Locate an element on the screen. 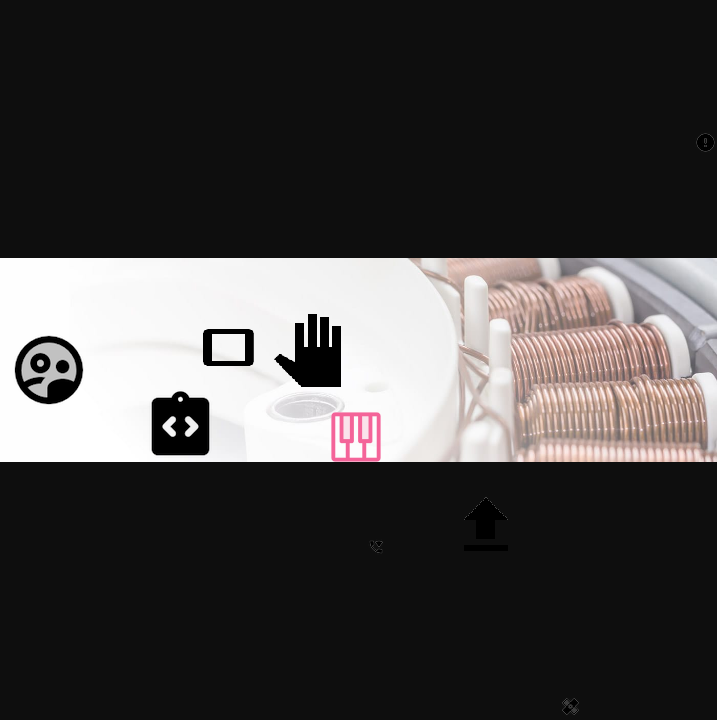 Image resolution: width=717 pixels, height=720 pixels. open music or piano app is located at coordinates (356, 437).